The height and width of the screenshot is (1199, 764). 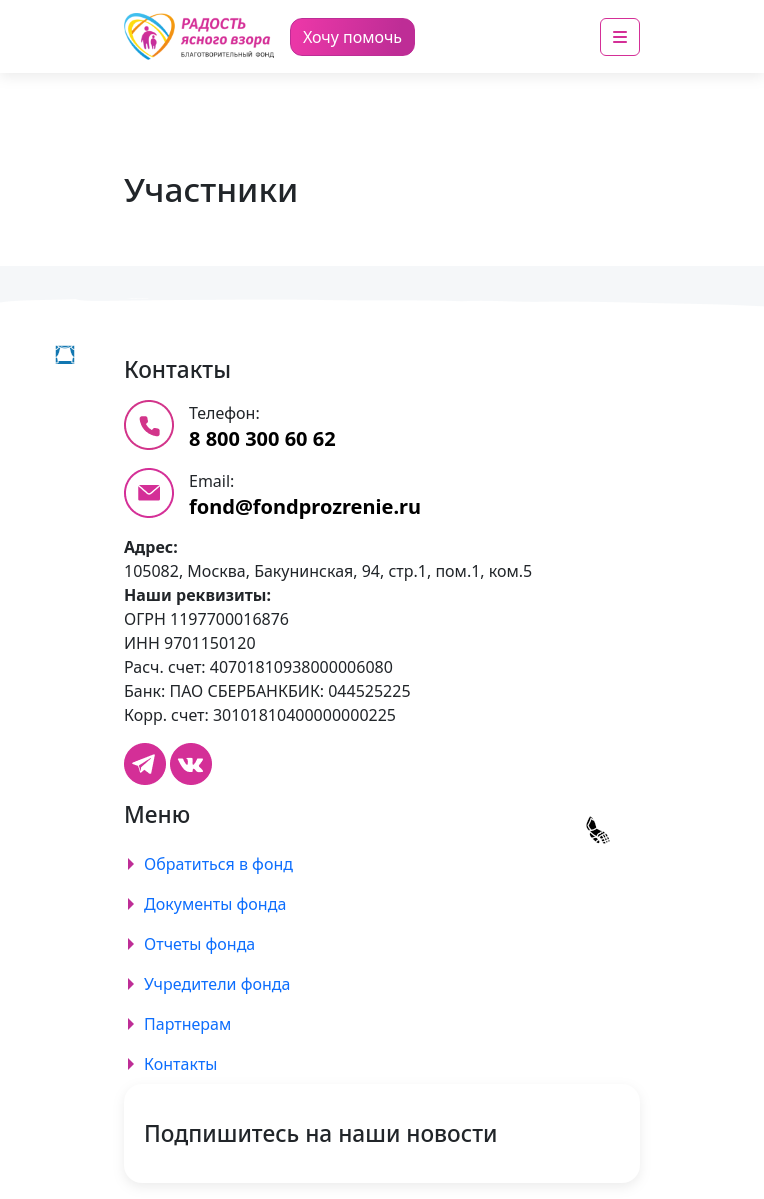 What do you see at coordinates (598, 830) in the screenshot?
I see `equip armor or gauntlet item` at bounding box center [598, 830].